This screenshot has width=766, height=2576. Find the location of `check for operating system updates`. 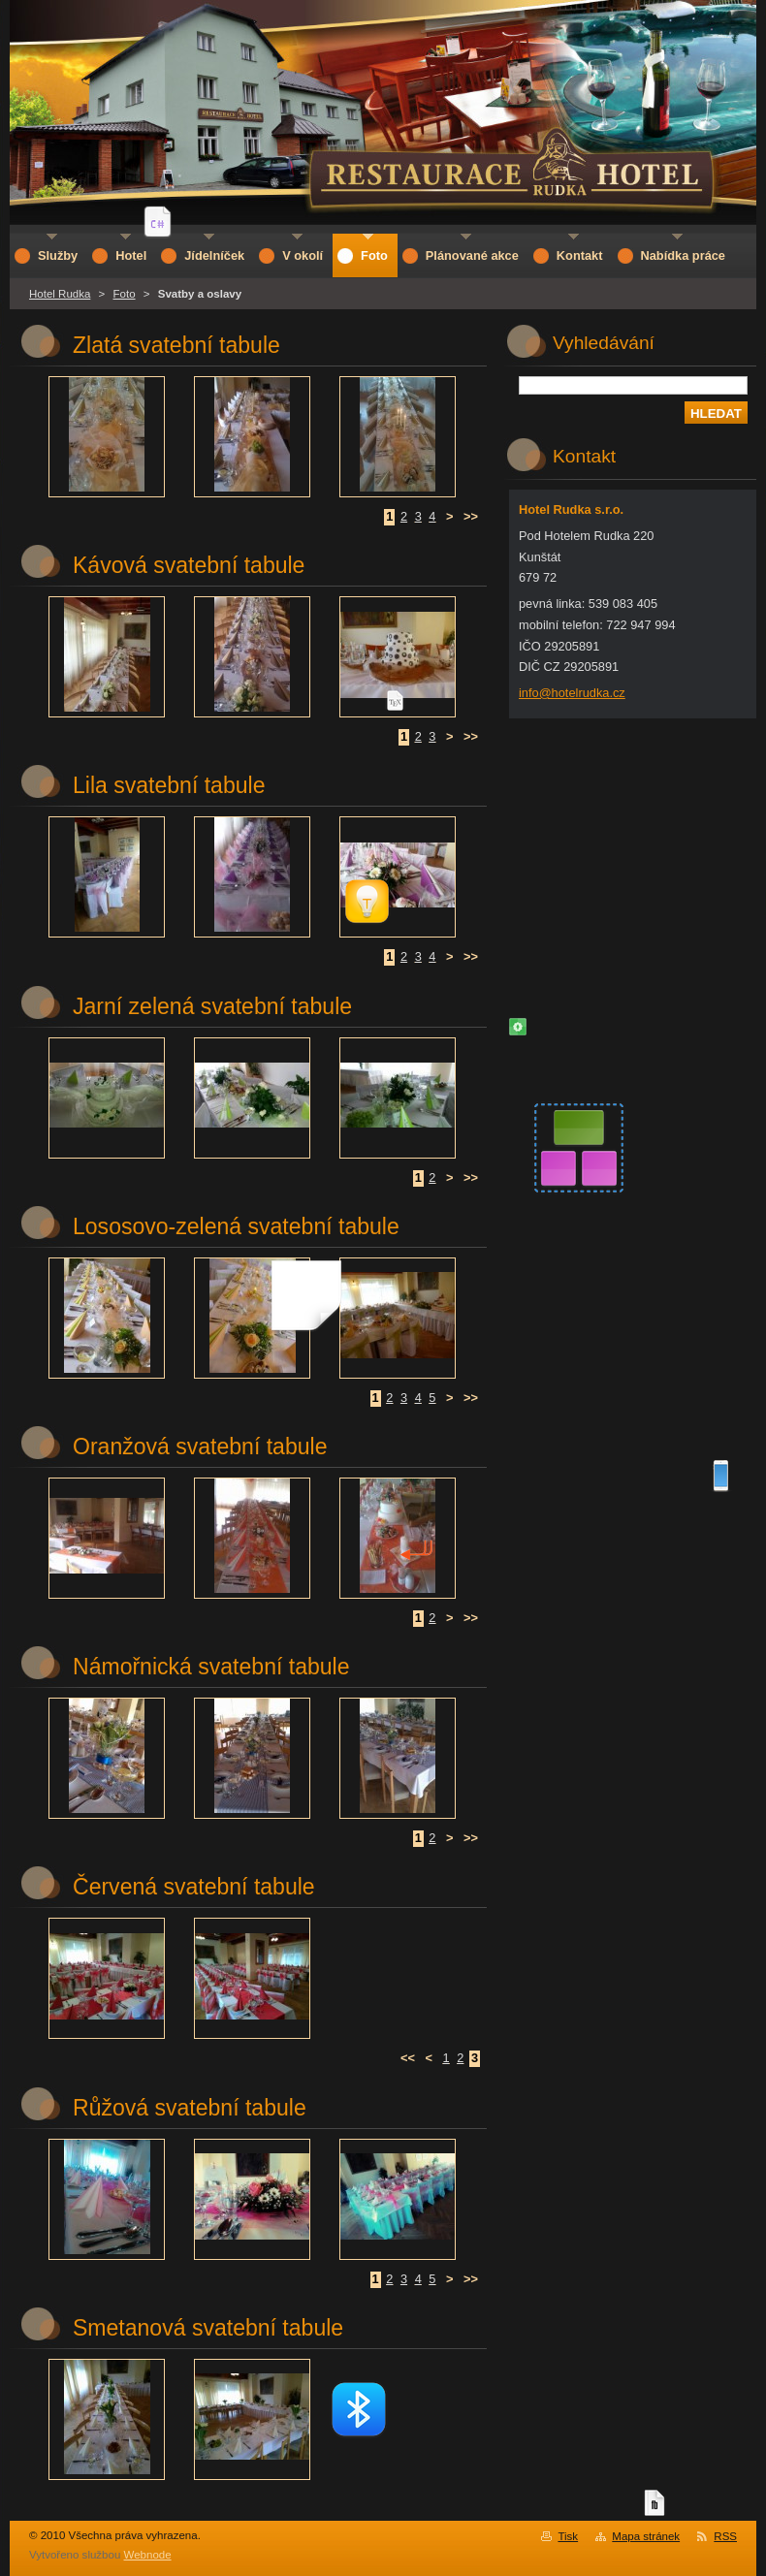

check for operating system updates is located at coordinates (518, 1027).